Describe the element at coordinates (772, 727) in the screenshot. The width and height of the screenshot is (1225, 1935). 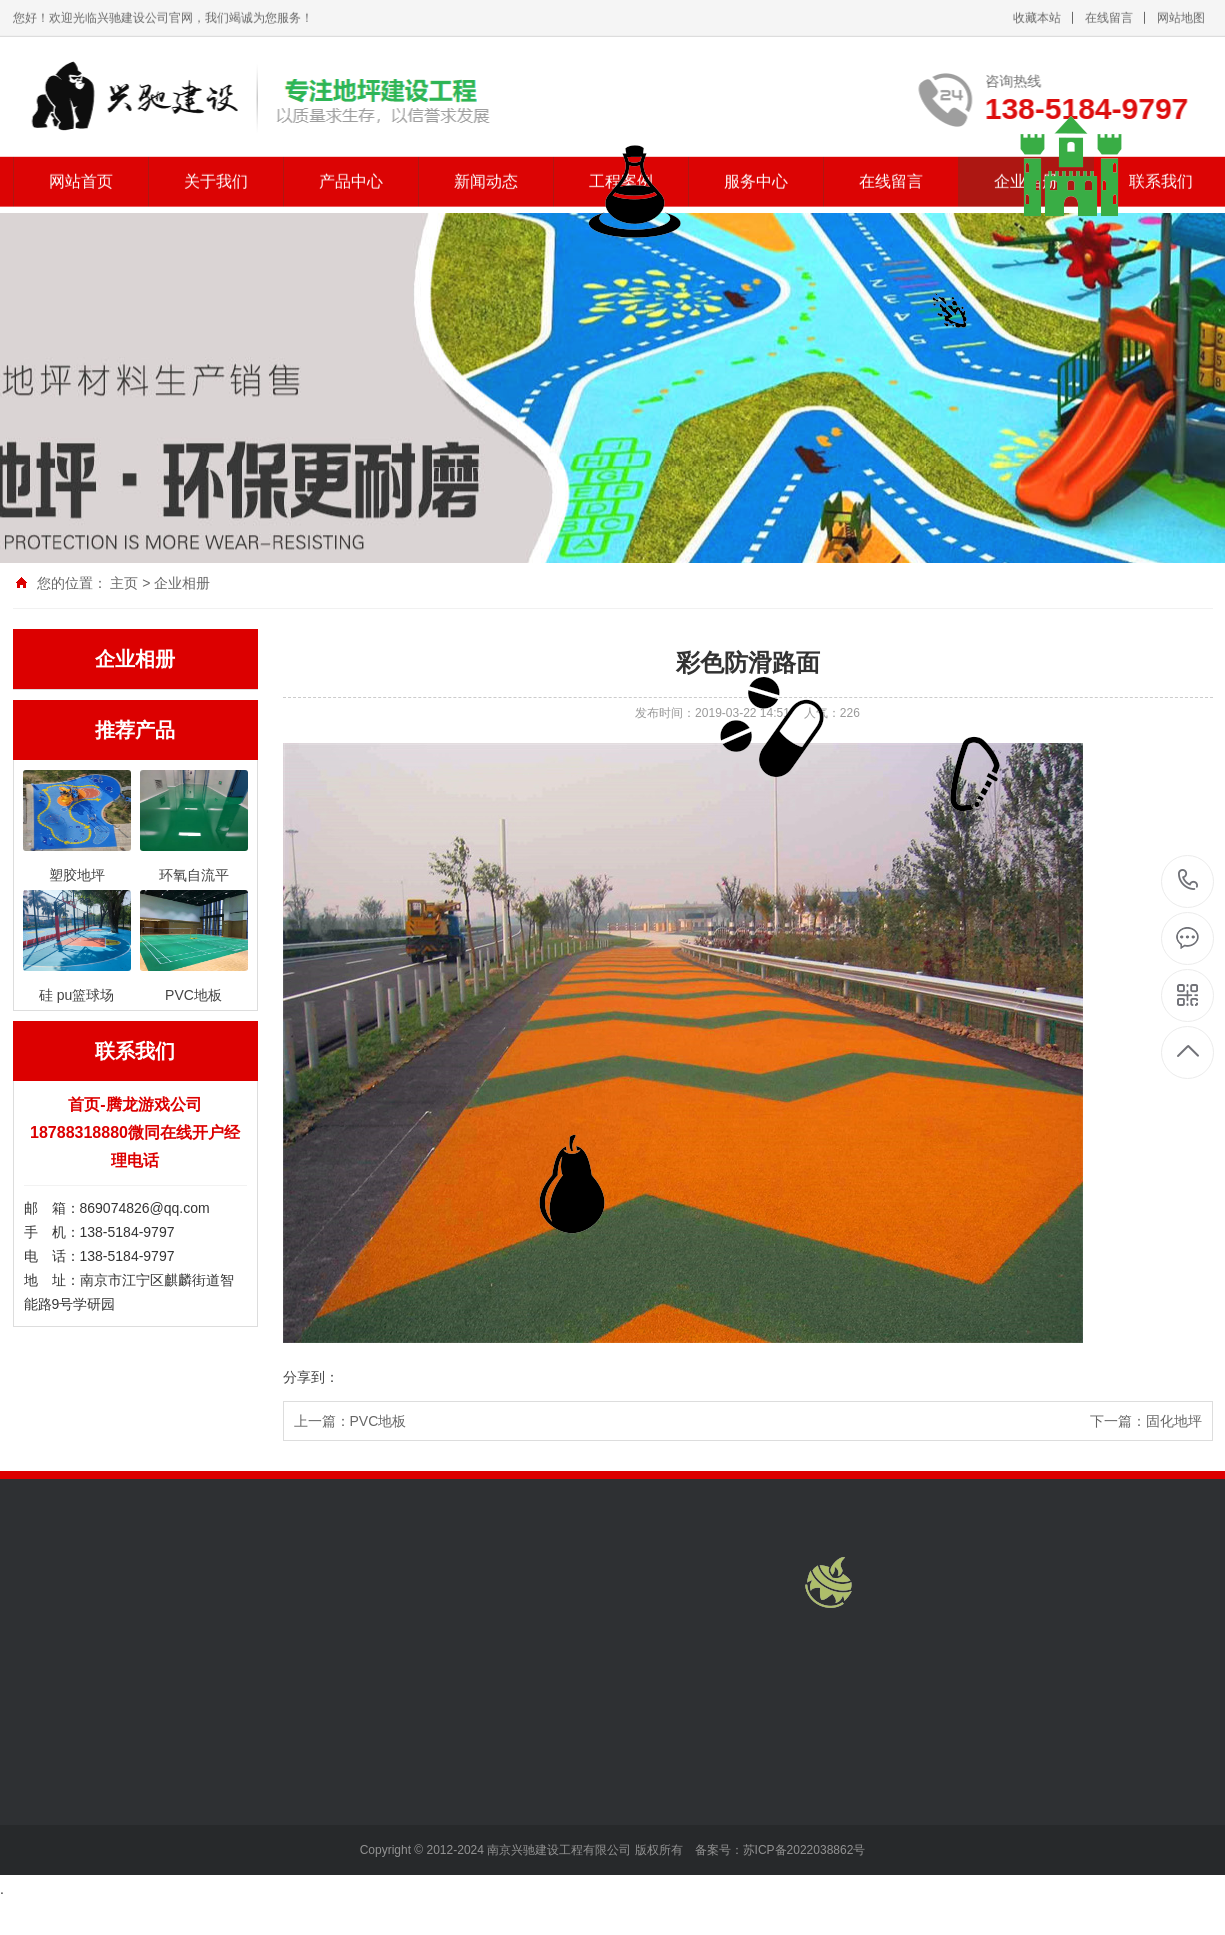
I see `view medications or prescriptions` at that location.